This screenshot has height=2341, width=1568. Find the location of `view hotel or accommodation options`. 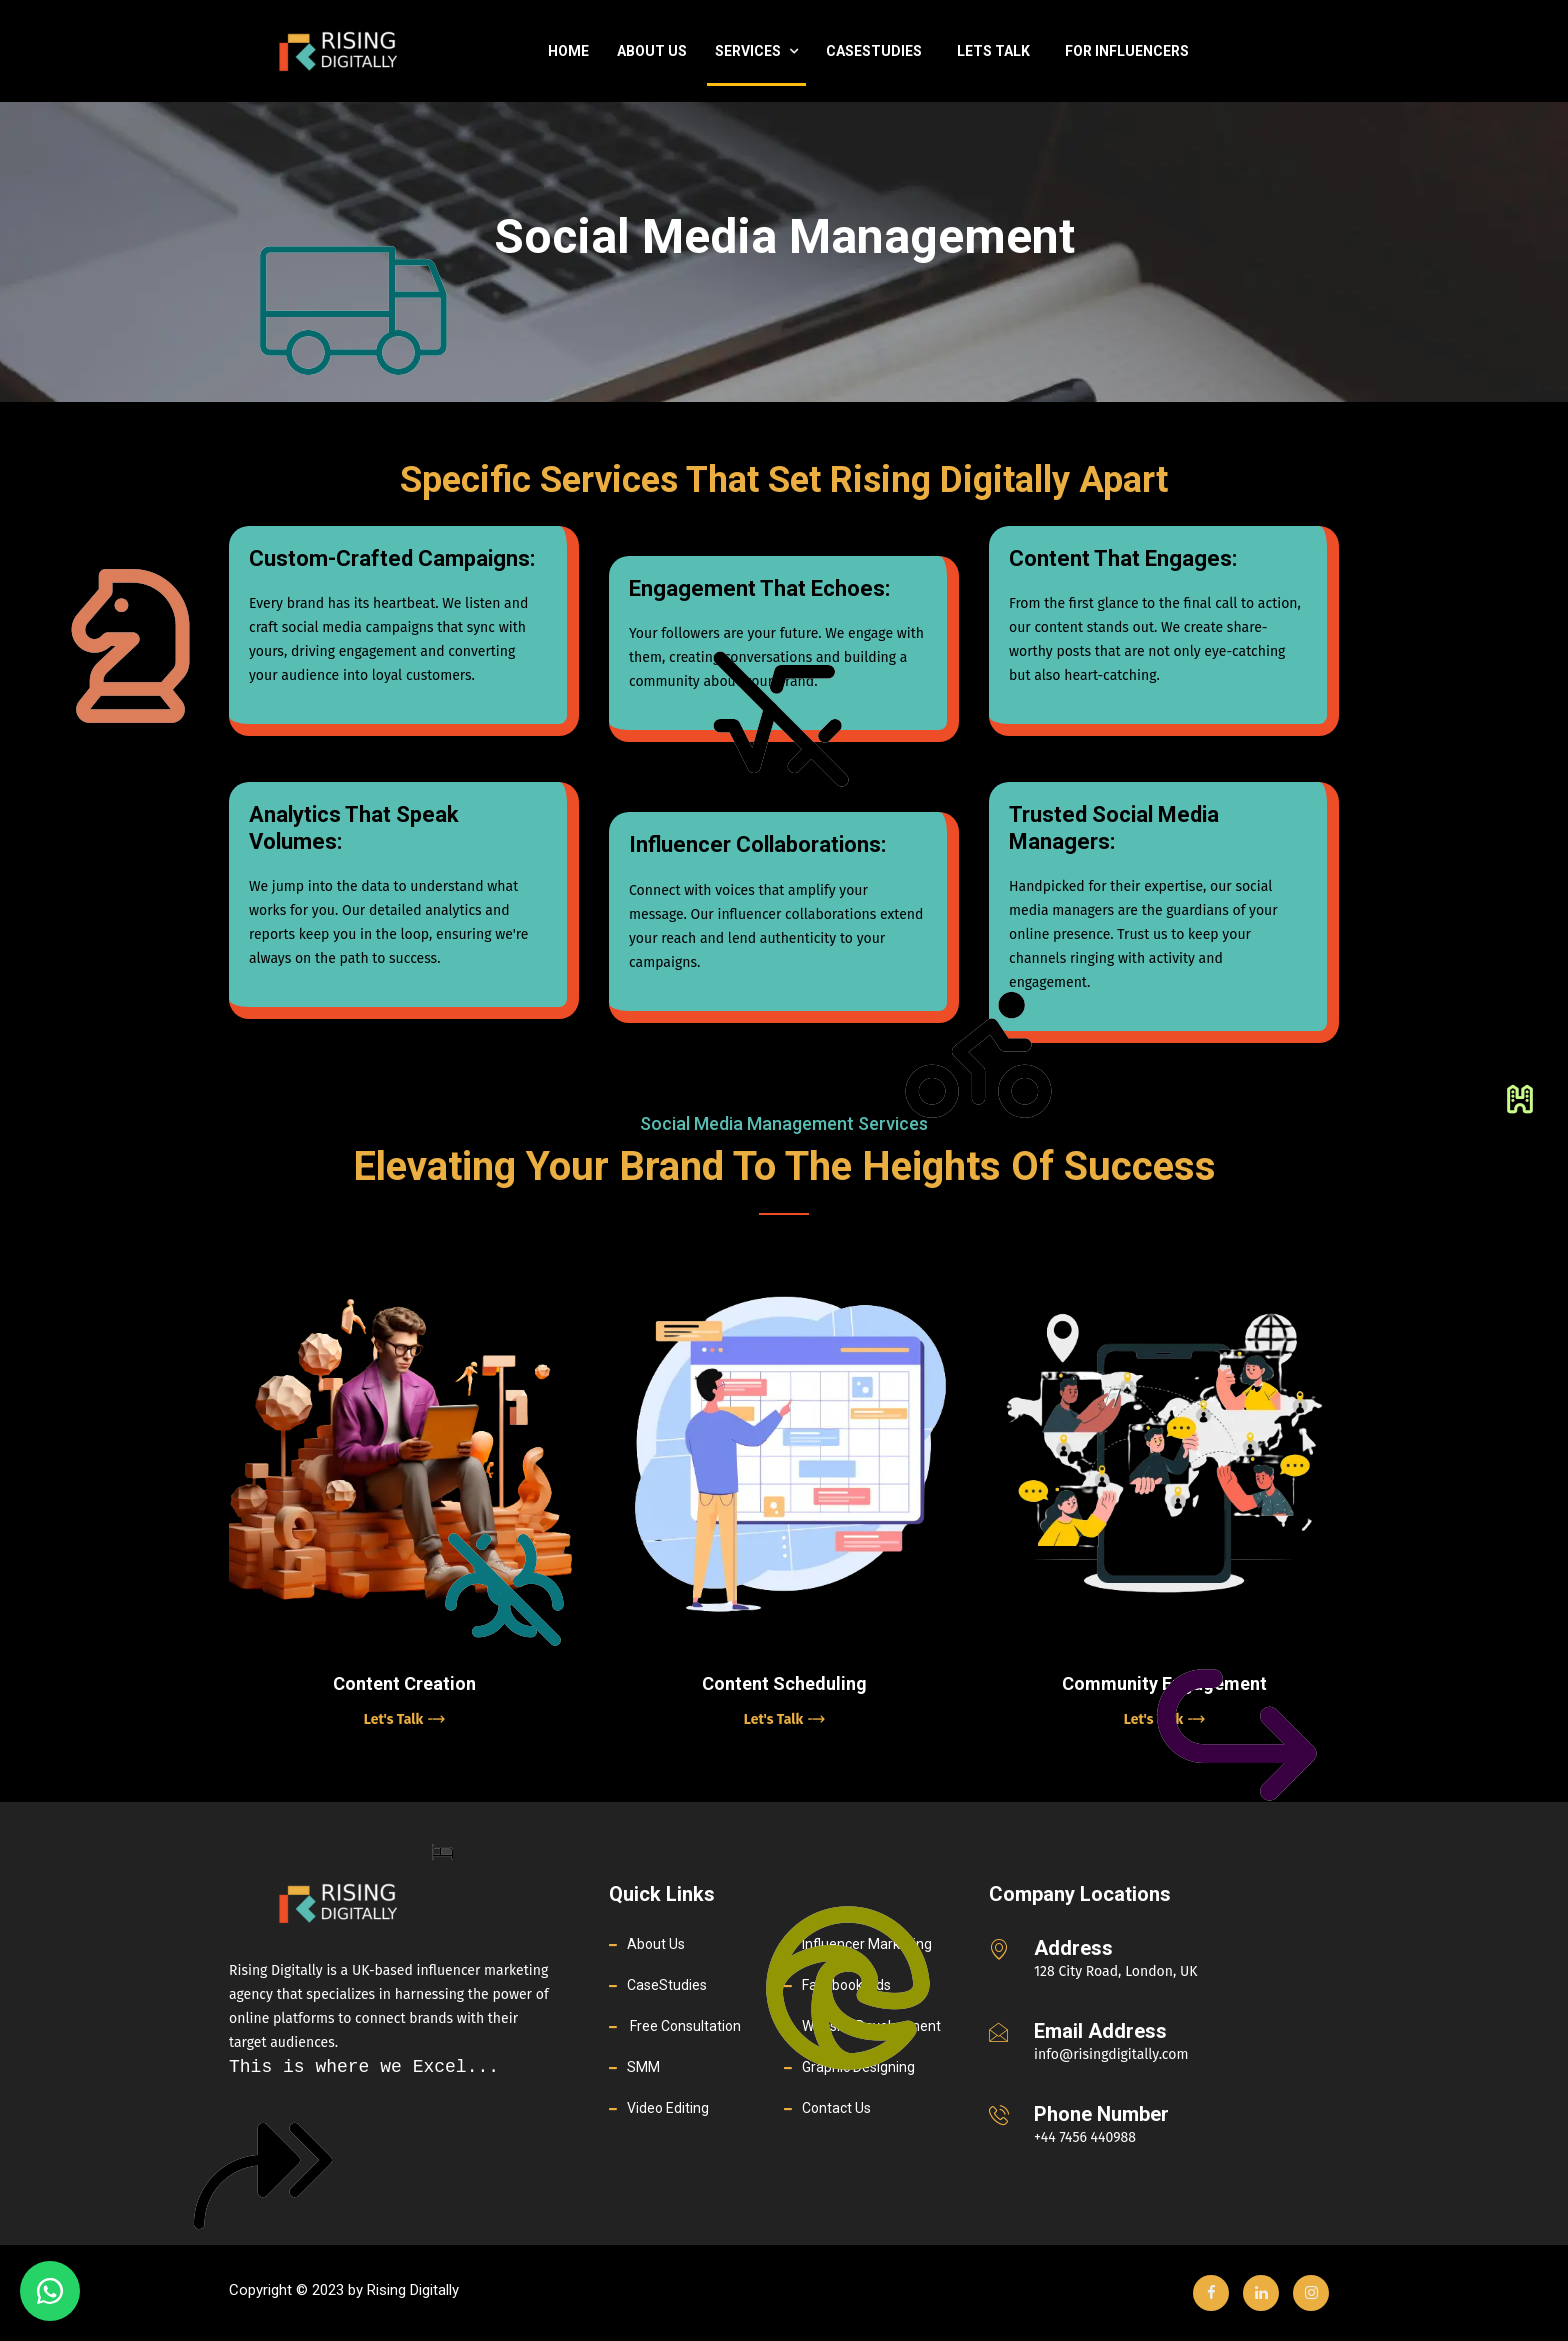

view hotel or accommodation options is located at coordinates (442, 1852).